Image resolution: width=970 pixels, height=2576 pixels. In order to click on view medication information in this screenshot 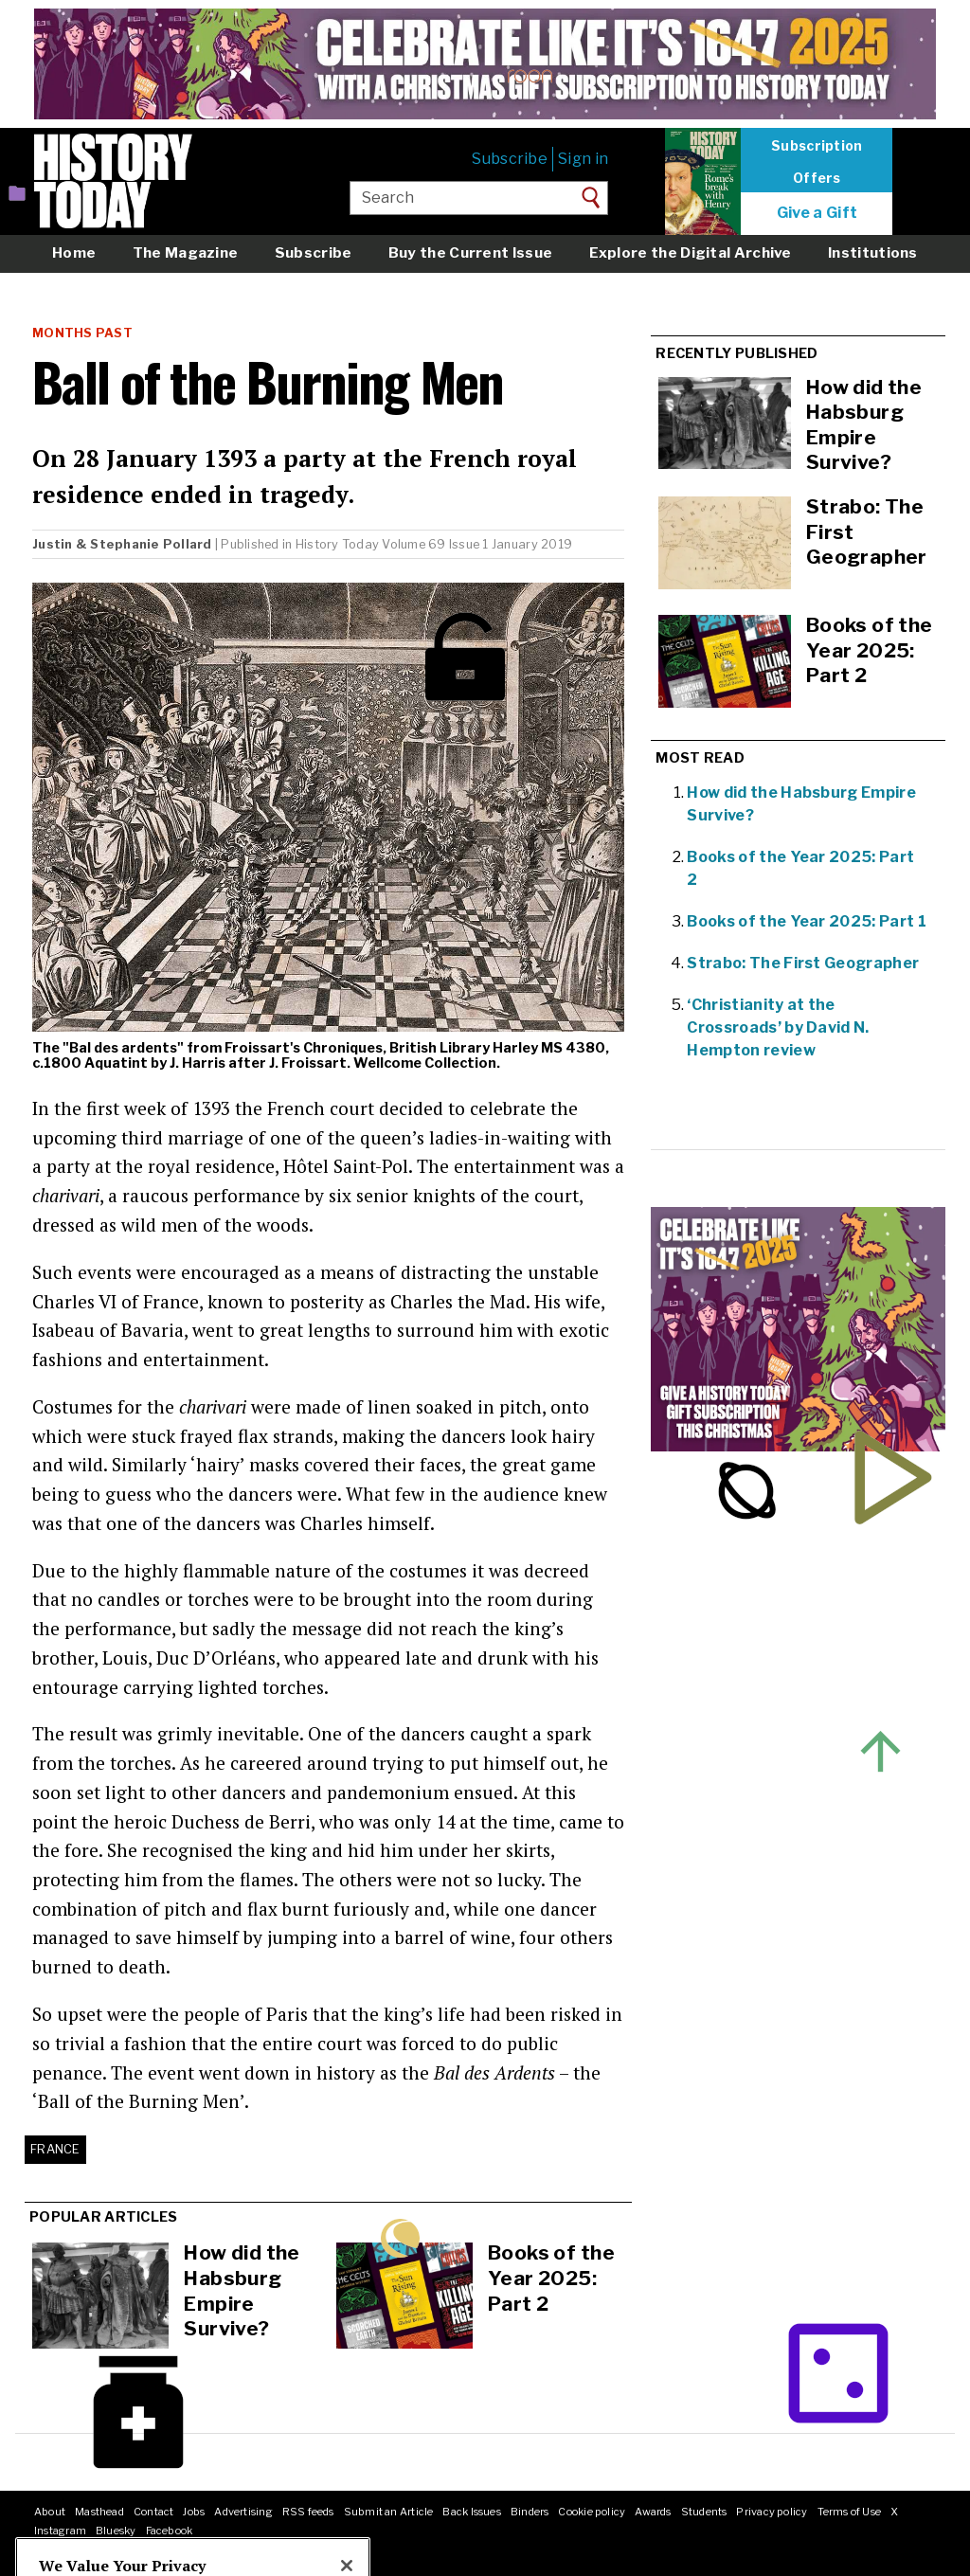, I will do `click(138, 2412)`.